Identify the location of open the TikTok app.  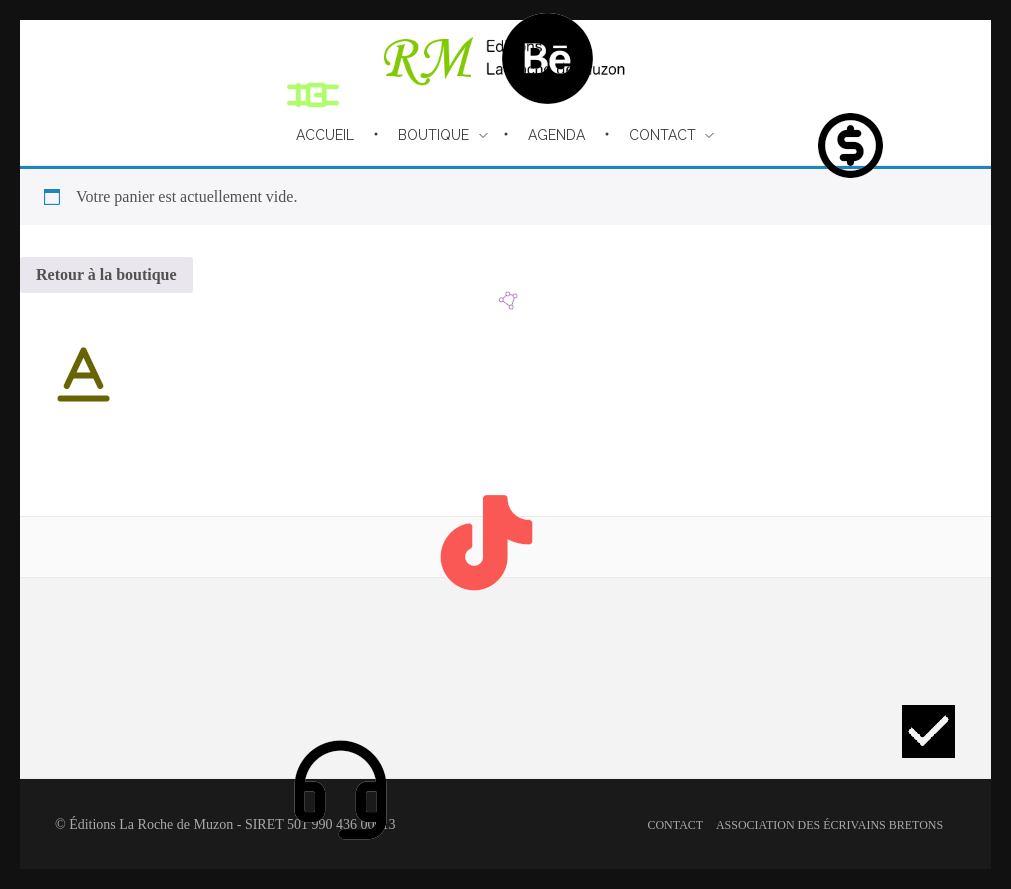
(486, 544).